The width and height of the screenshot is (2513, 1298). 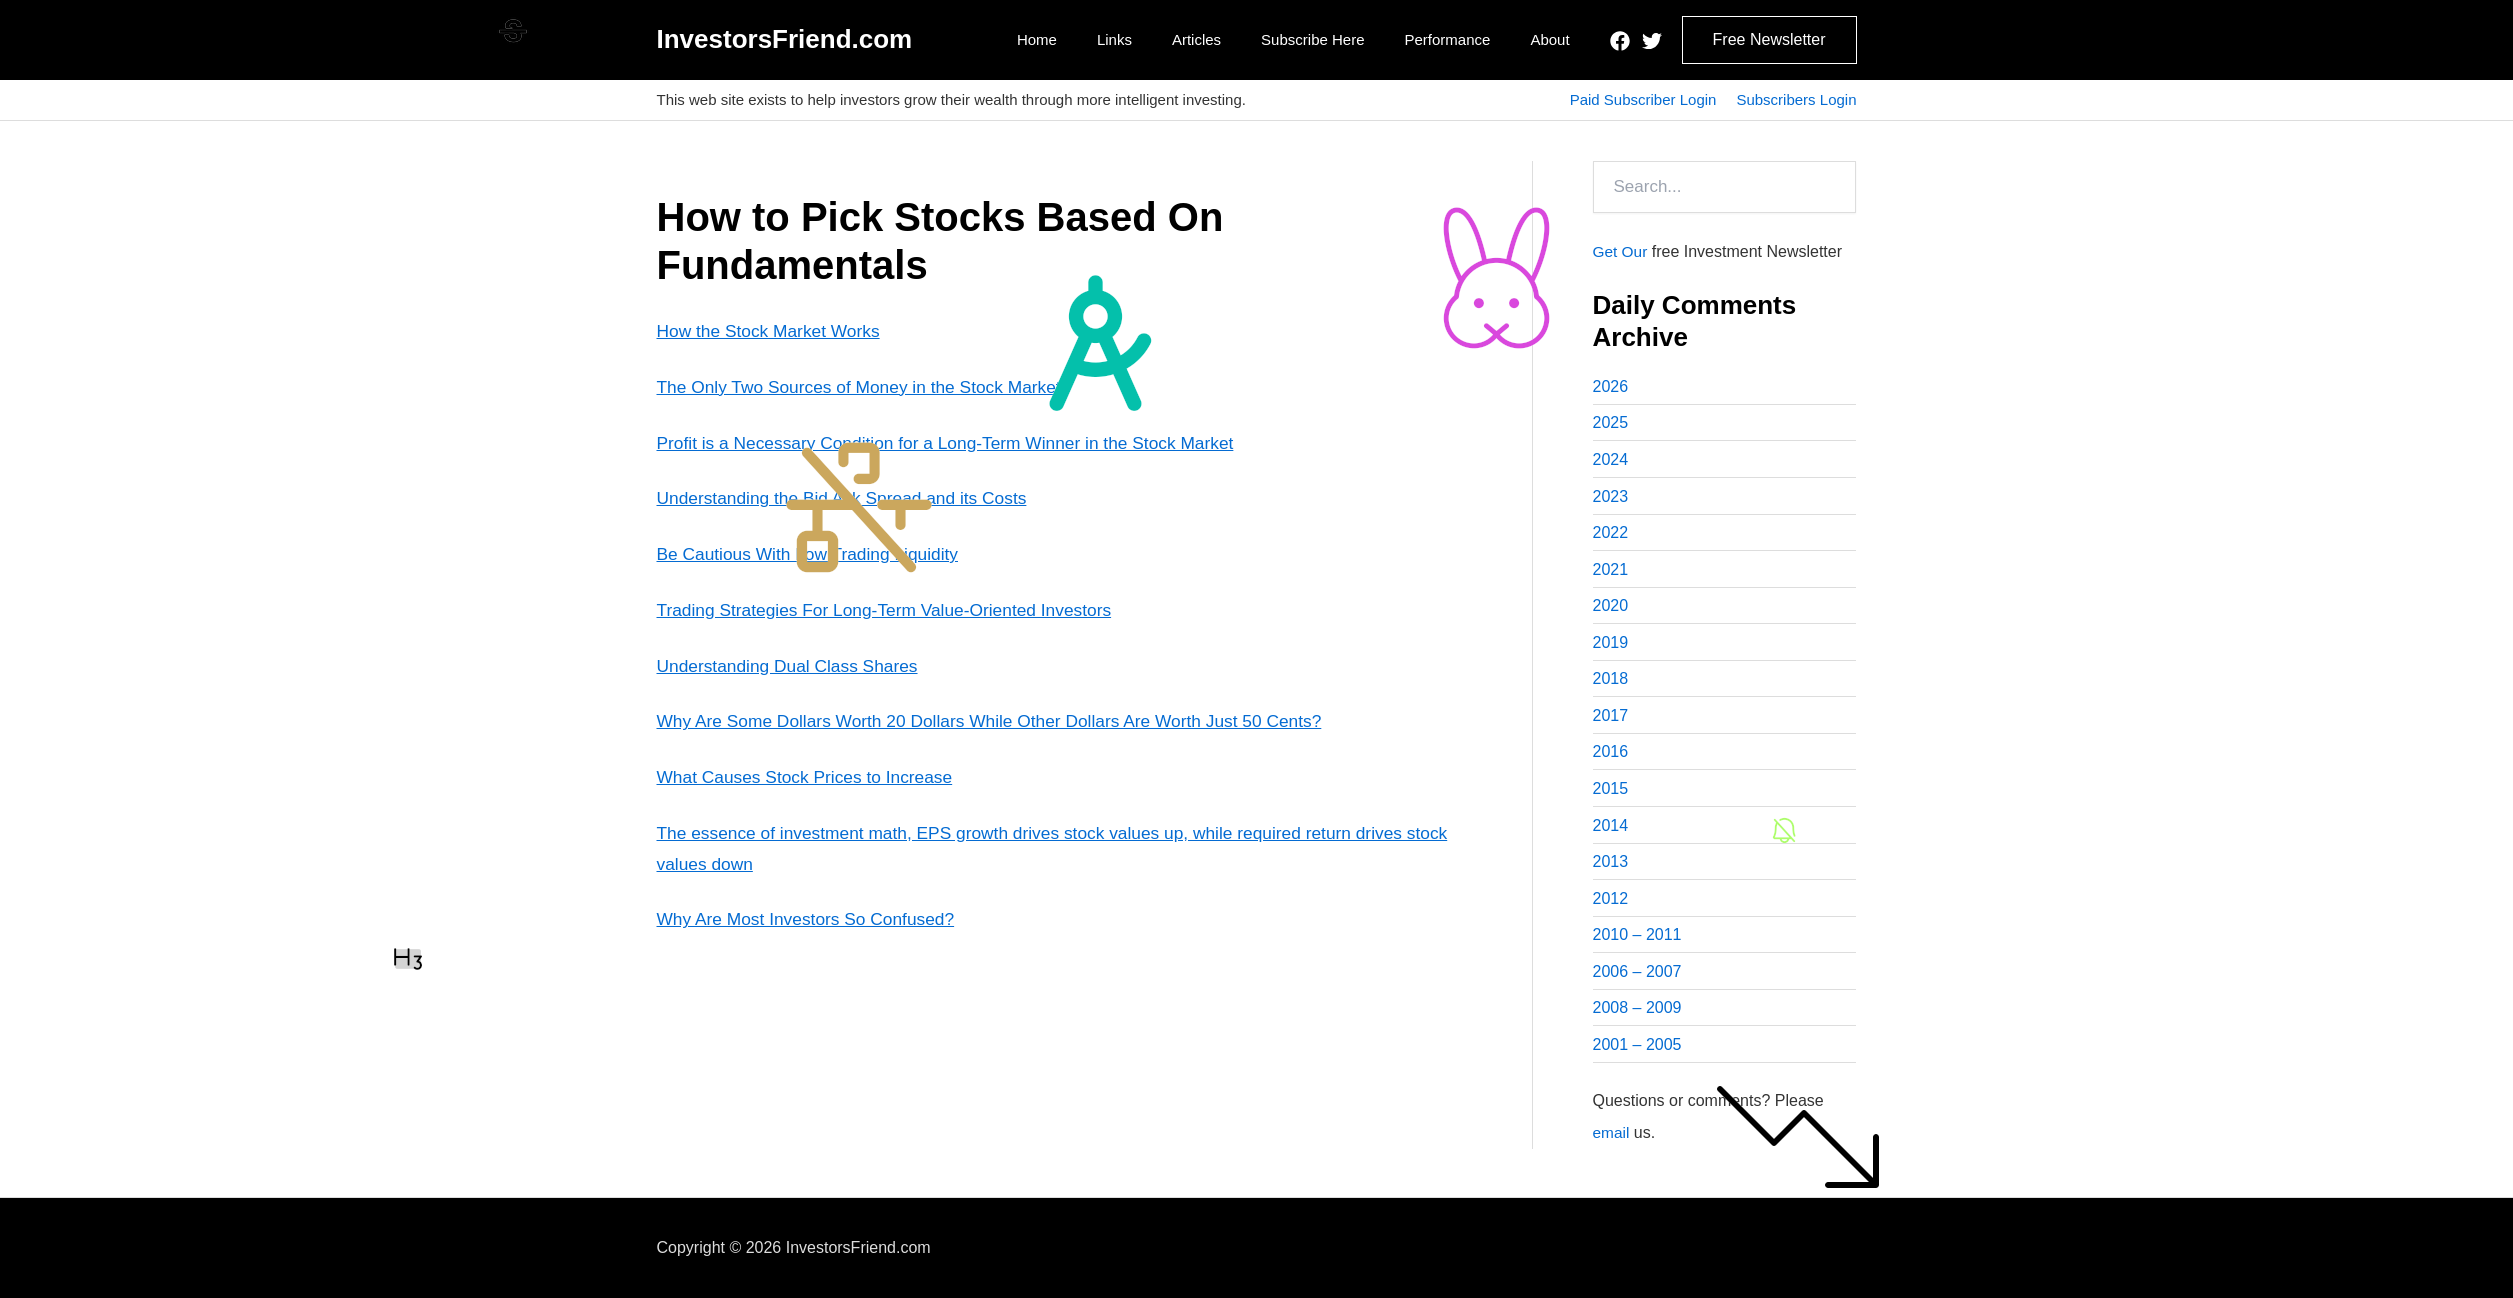 What do you see at coordinates (1095, 345) in the screenshot?
I see `access drawing or drafting tools` at bounding box center [1095, 345].